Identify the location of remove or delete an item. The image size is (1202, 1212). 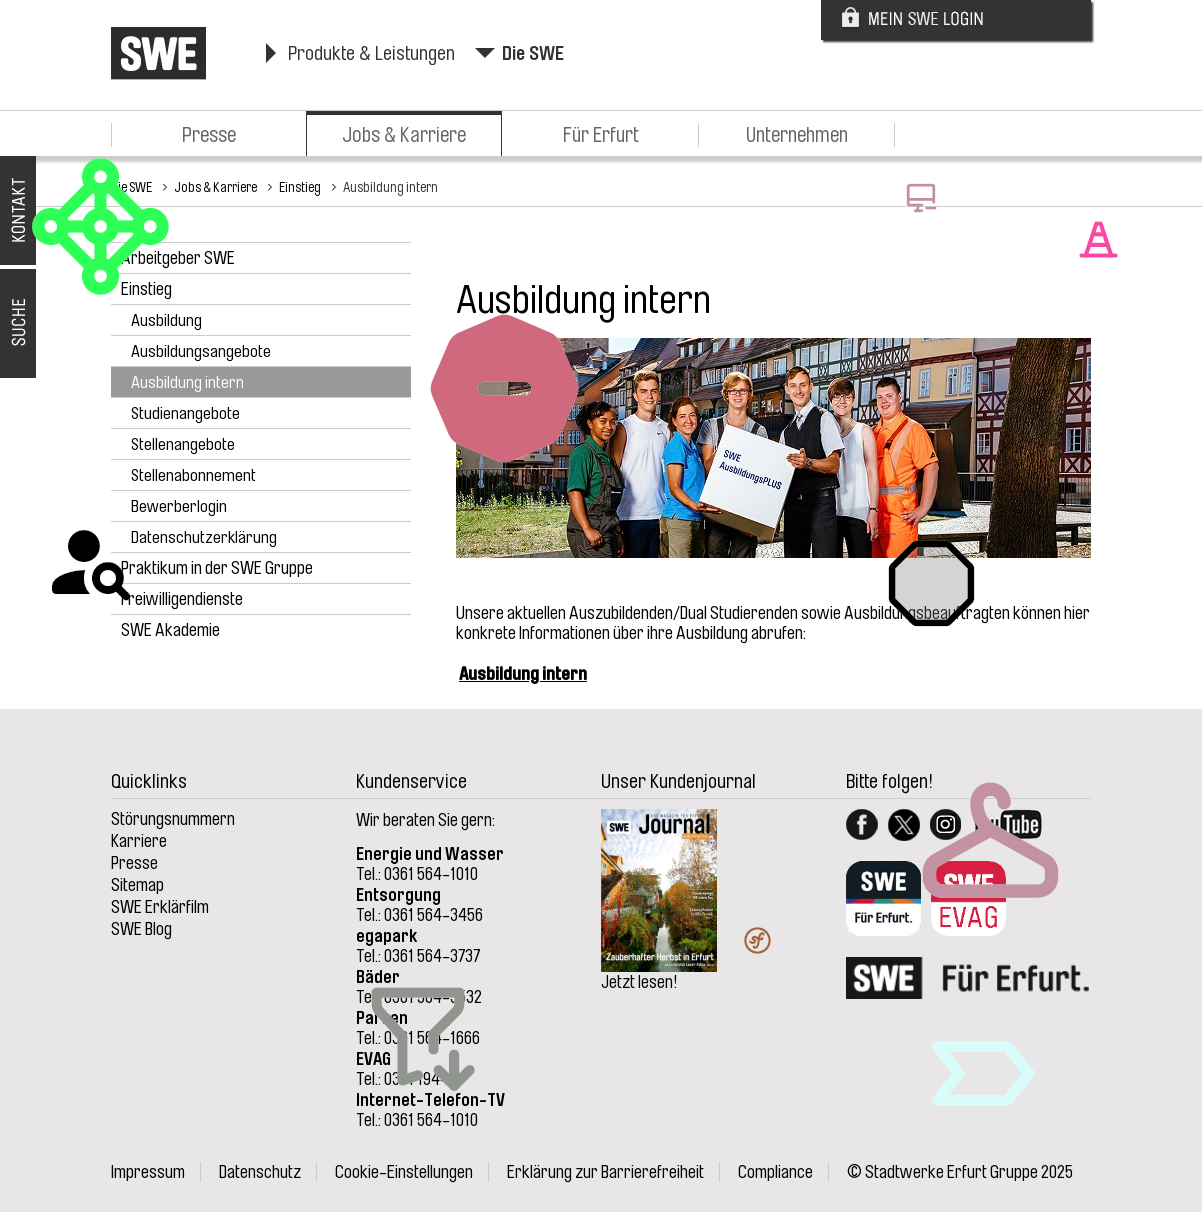
(504, 388).